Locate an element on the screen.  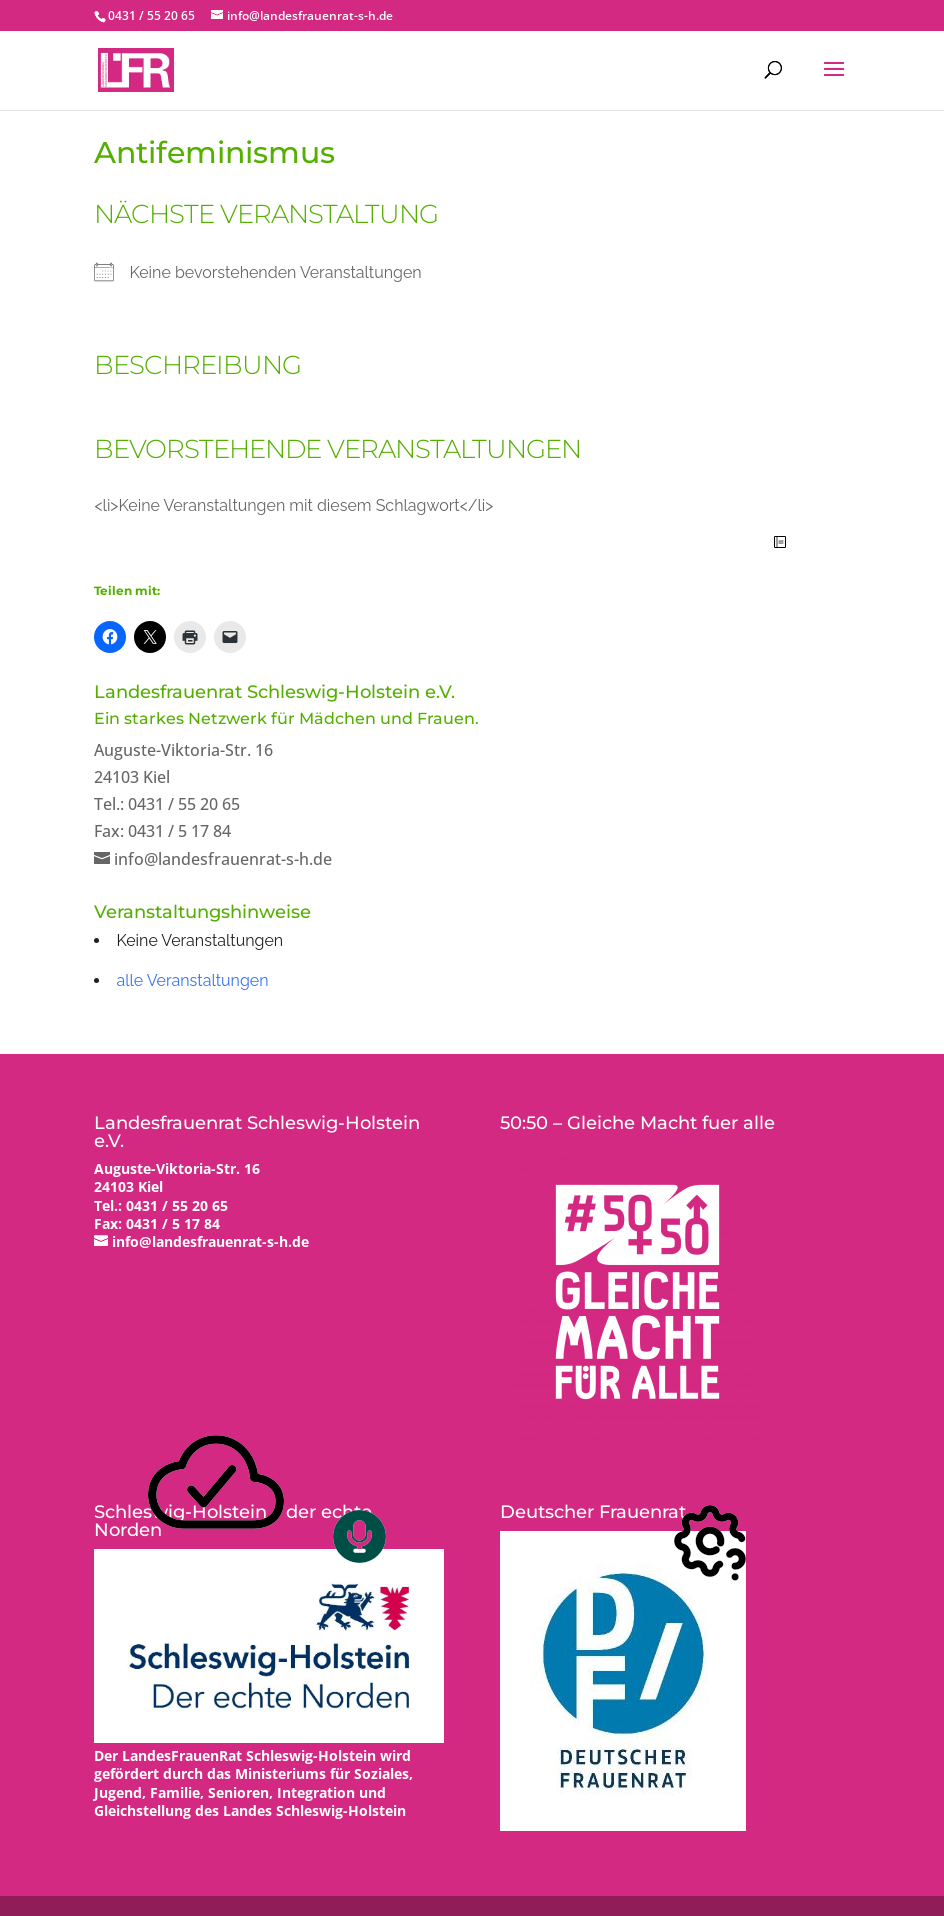
file successfully uploaded to cloud is located at coordinates (216, 1482).